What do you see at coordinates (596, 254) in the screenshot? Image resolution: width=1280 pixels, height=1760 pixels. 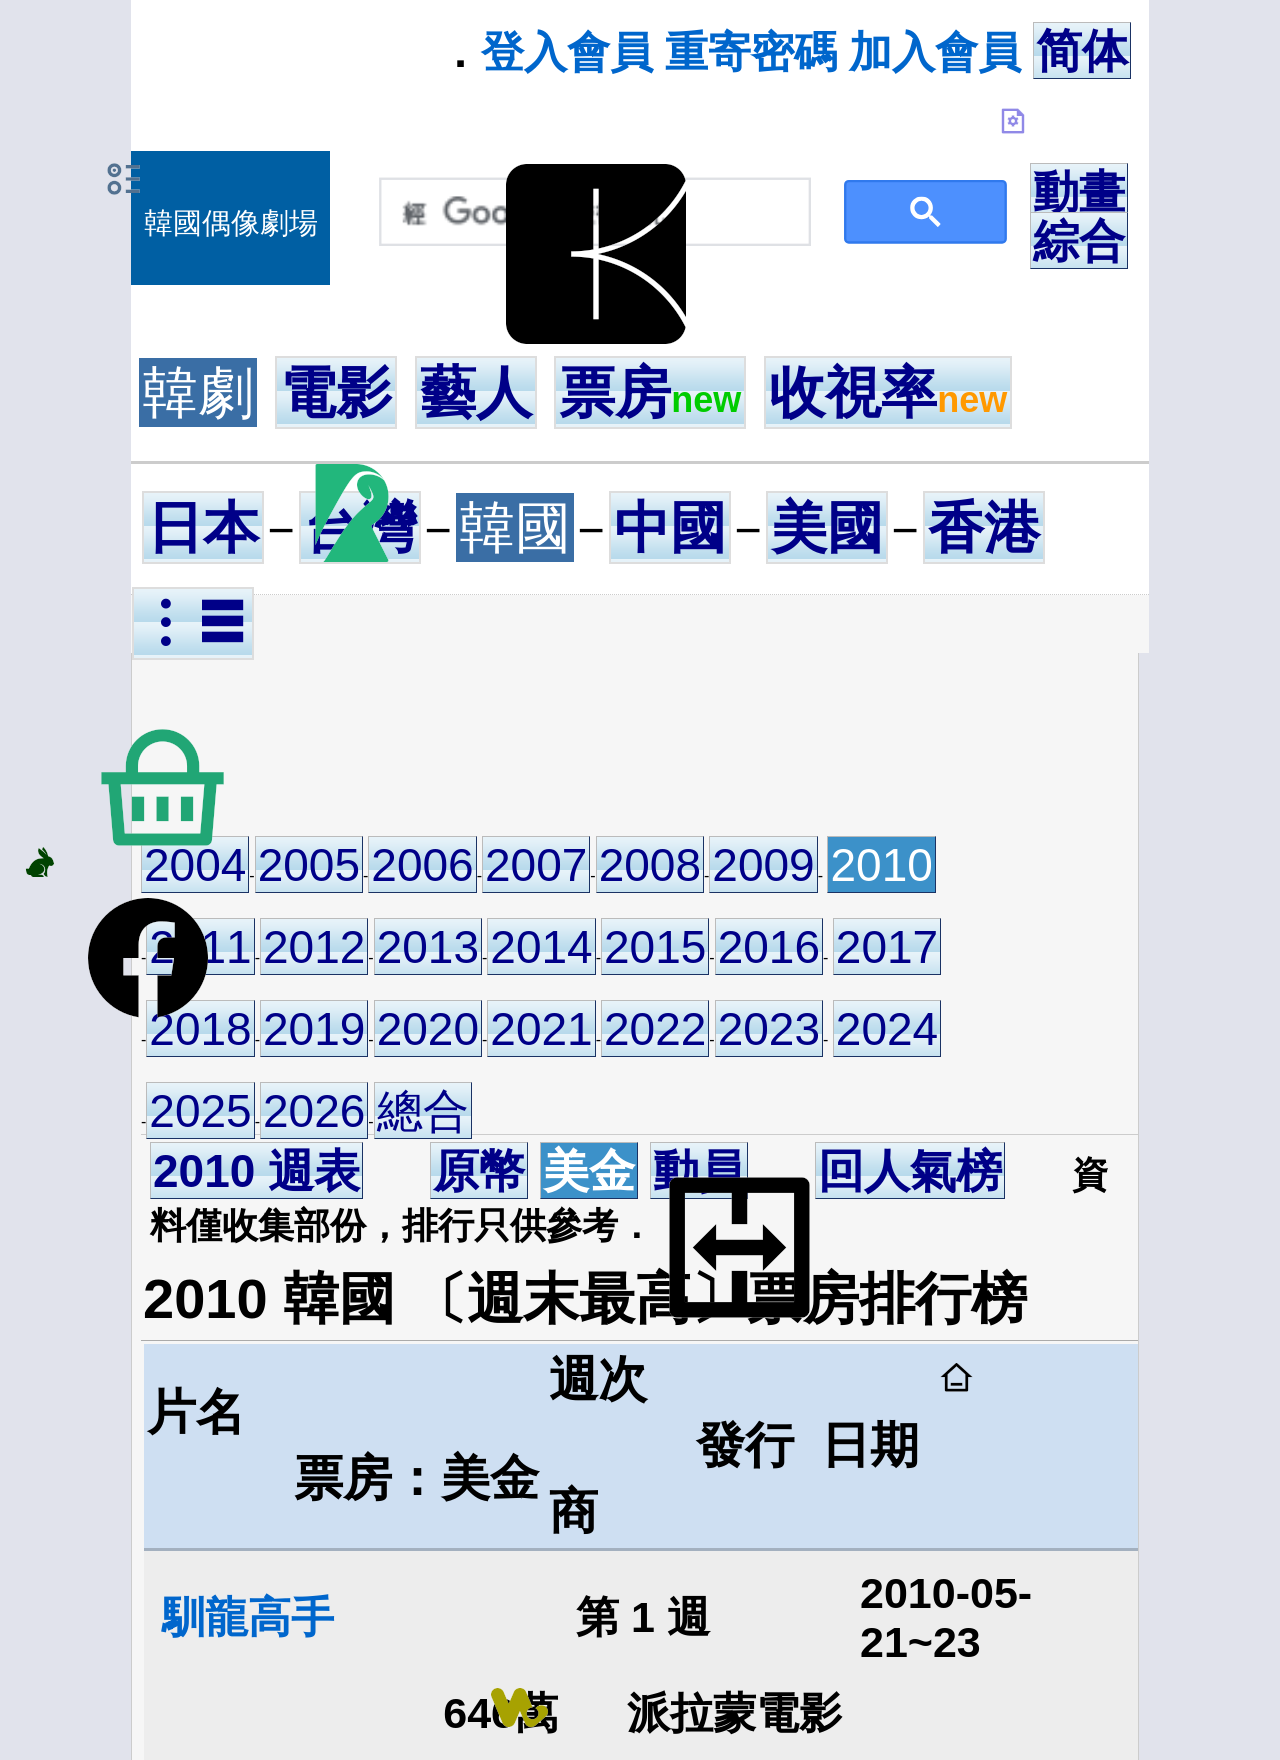 I see `kaniko container build tool logo` at bounding box center [596, 254].